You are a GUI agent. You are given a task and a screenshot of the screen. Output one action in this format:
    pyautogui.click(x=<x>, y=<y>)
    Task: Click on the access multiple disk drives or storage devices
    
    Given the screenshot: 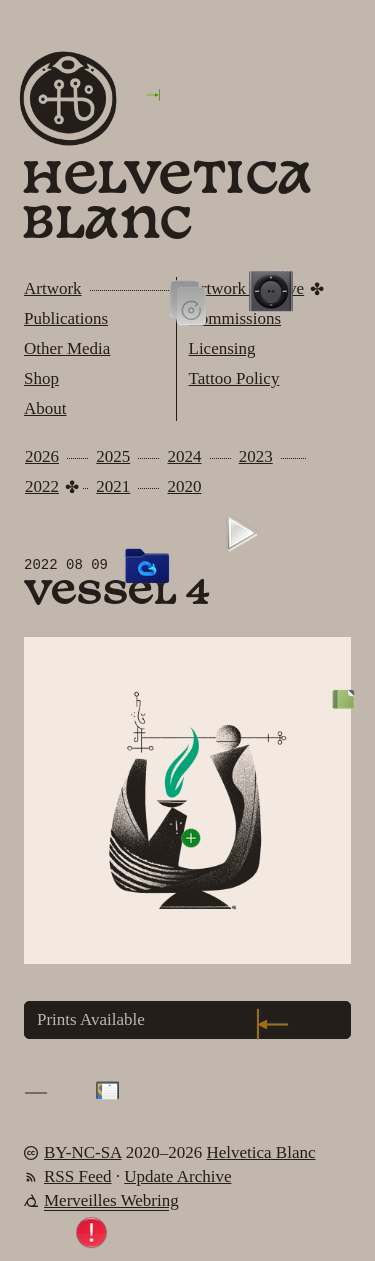 What is the action you would take?
    pyautogui.click(x=188, y=303)
    